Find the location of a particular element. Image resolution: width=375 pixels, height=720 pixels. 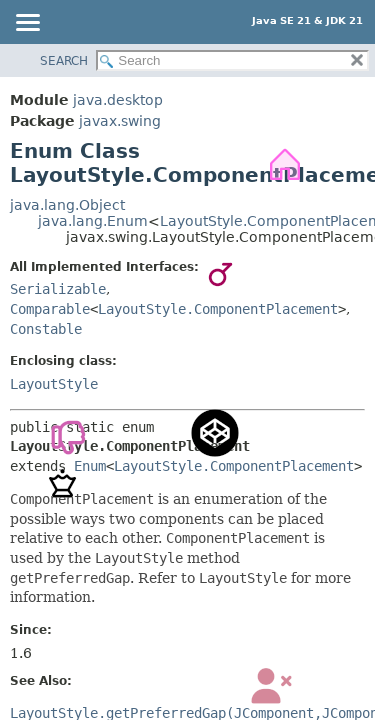

remove a user from the list is located at coordinates (270, 685).